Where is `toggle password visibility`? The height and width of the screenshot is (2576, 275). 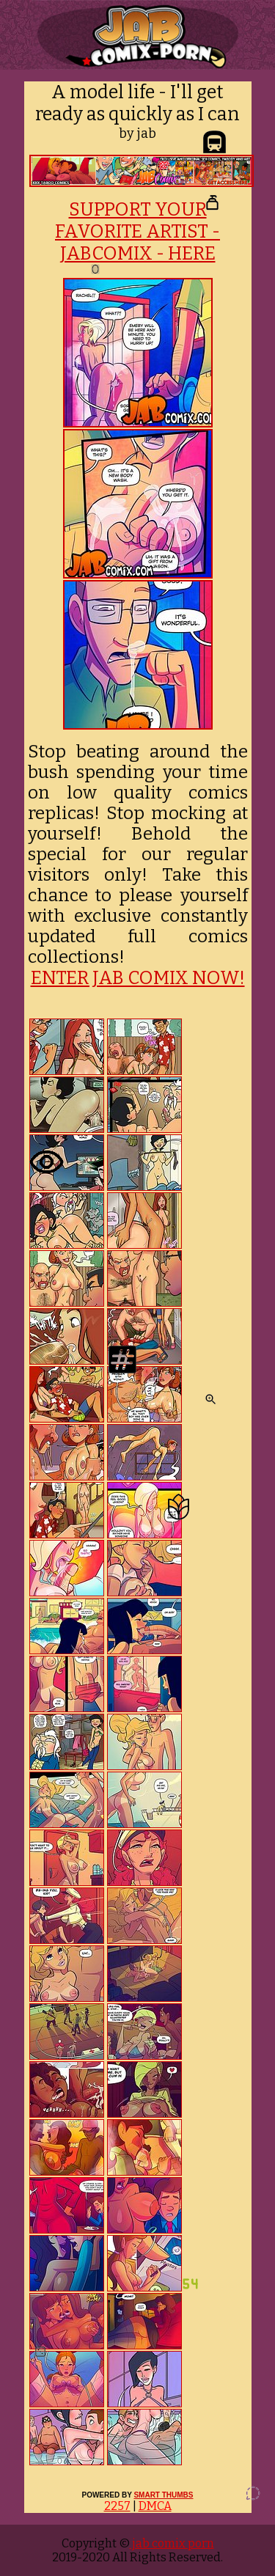 toggle password visibility is located at coordinates (46, 1162).